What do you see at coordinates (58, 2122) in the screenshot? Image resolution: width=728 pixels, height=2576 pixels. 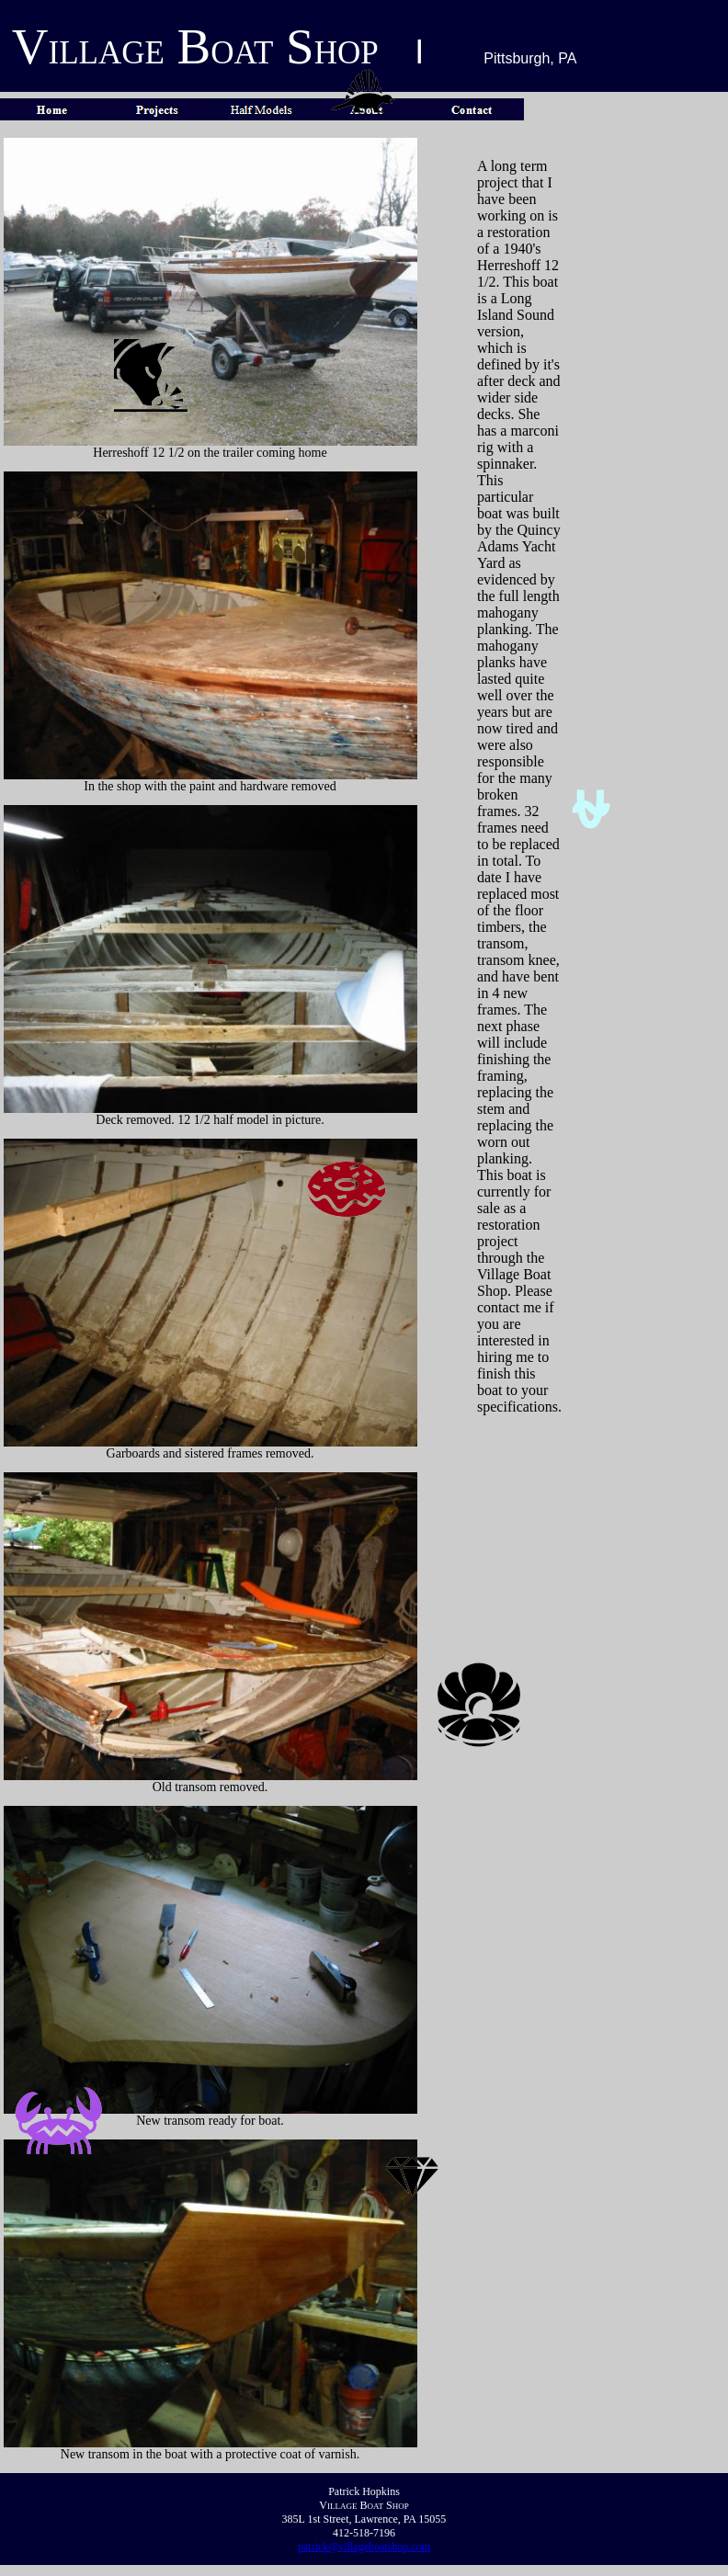 I see `indicates a failed or unsuccessful game action` at bounding box center [58, 2122].